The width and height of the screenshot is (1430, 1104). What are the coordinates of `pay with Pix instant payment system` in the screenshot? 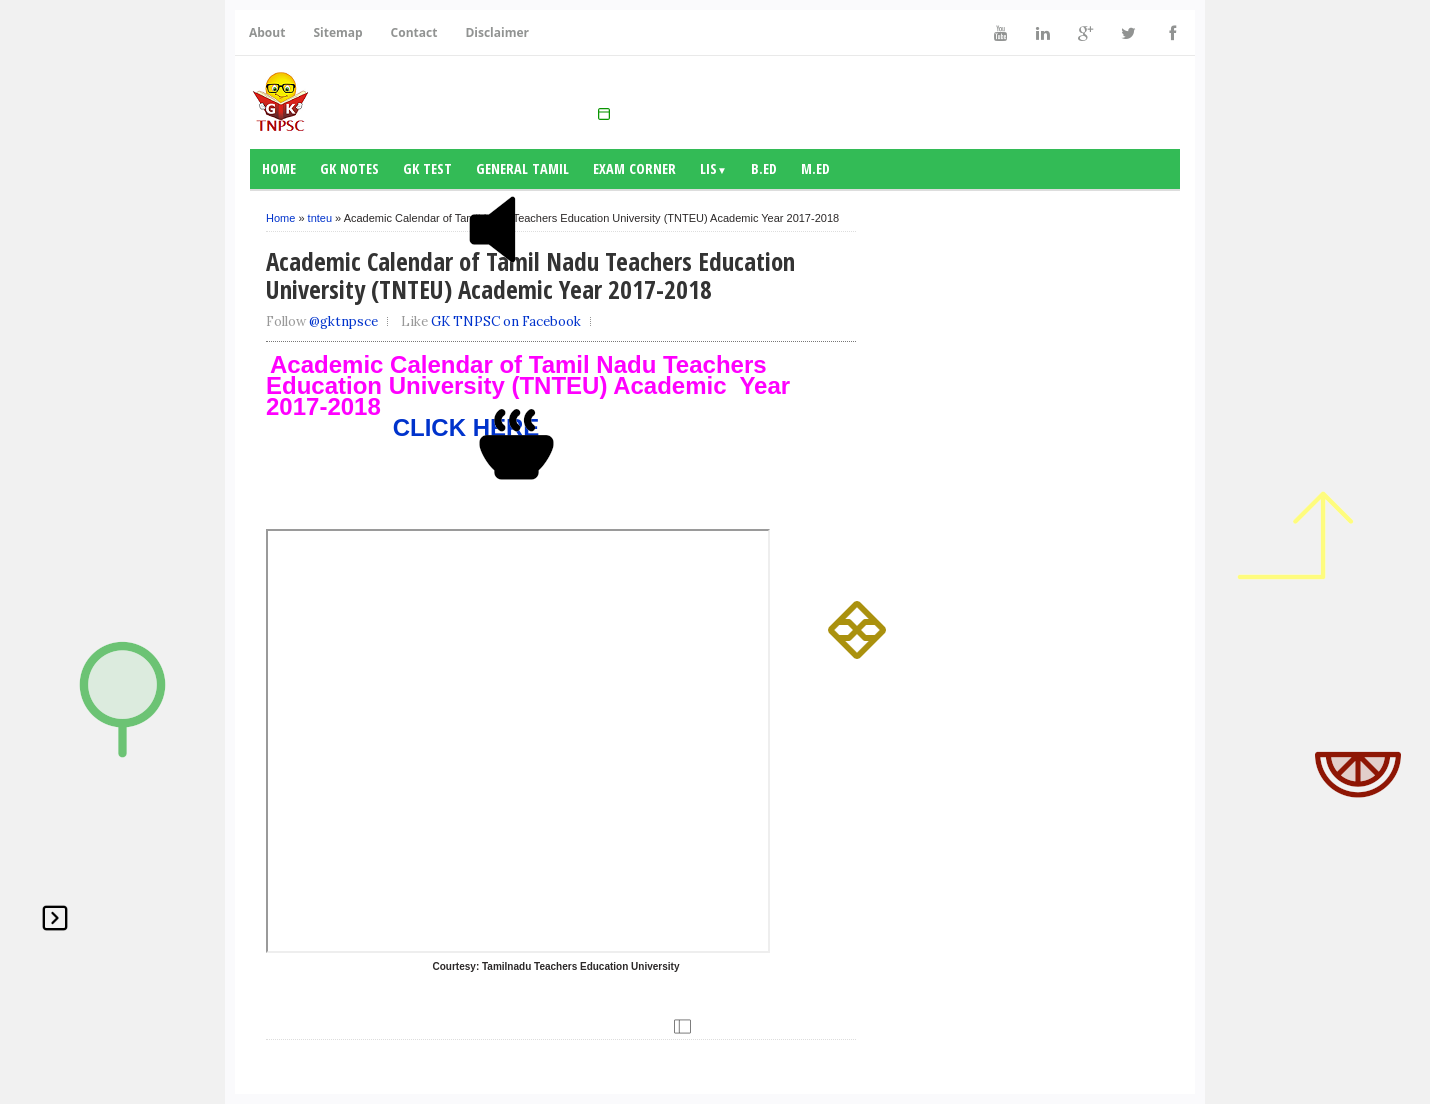 It's located at (857, 630).